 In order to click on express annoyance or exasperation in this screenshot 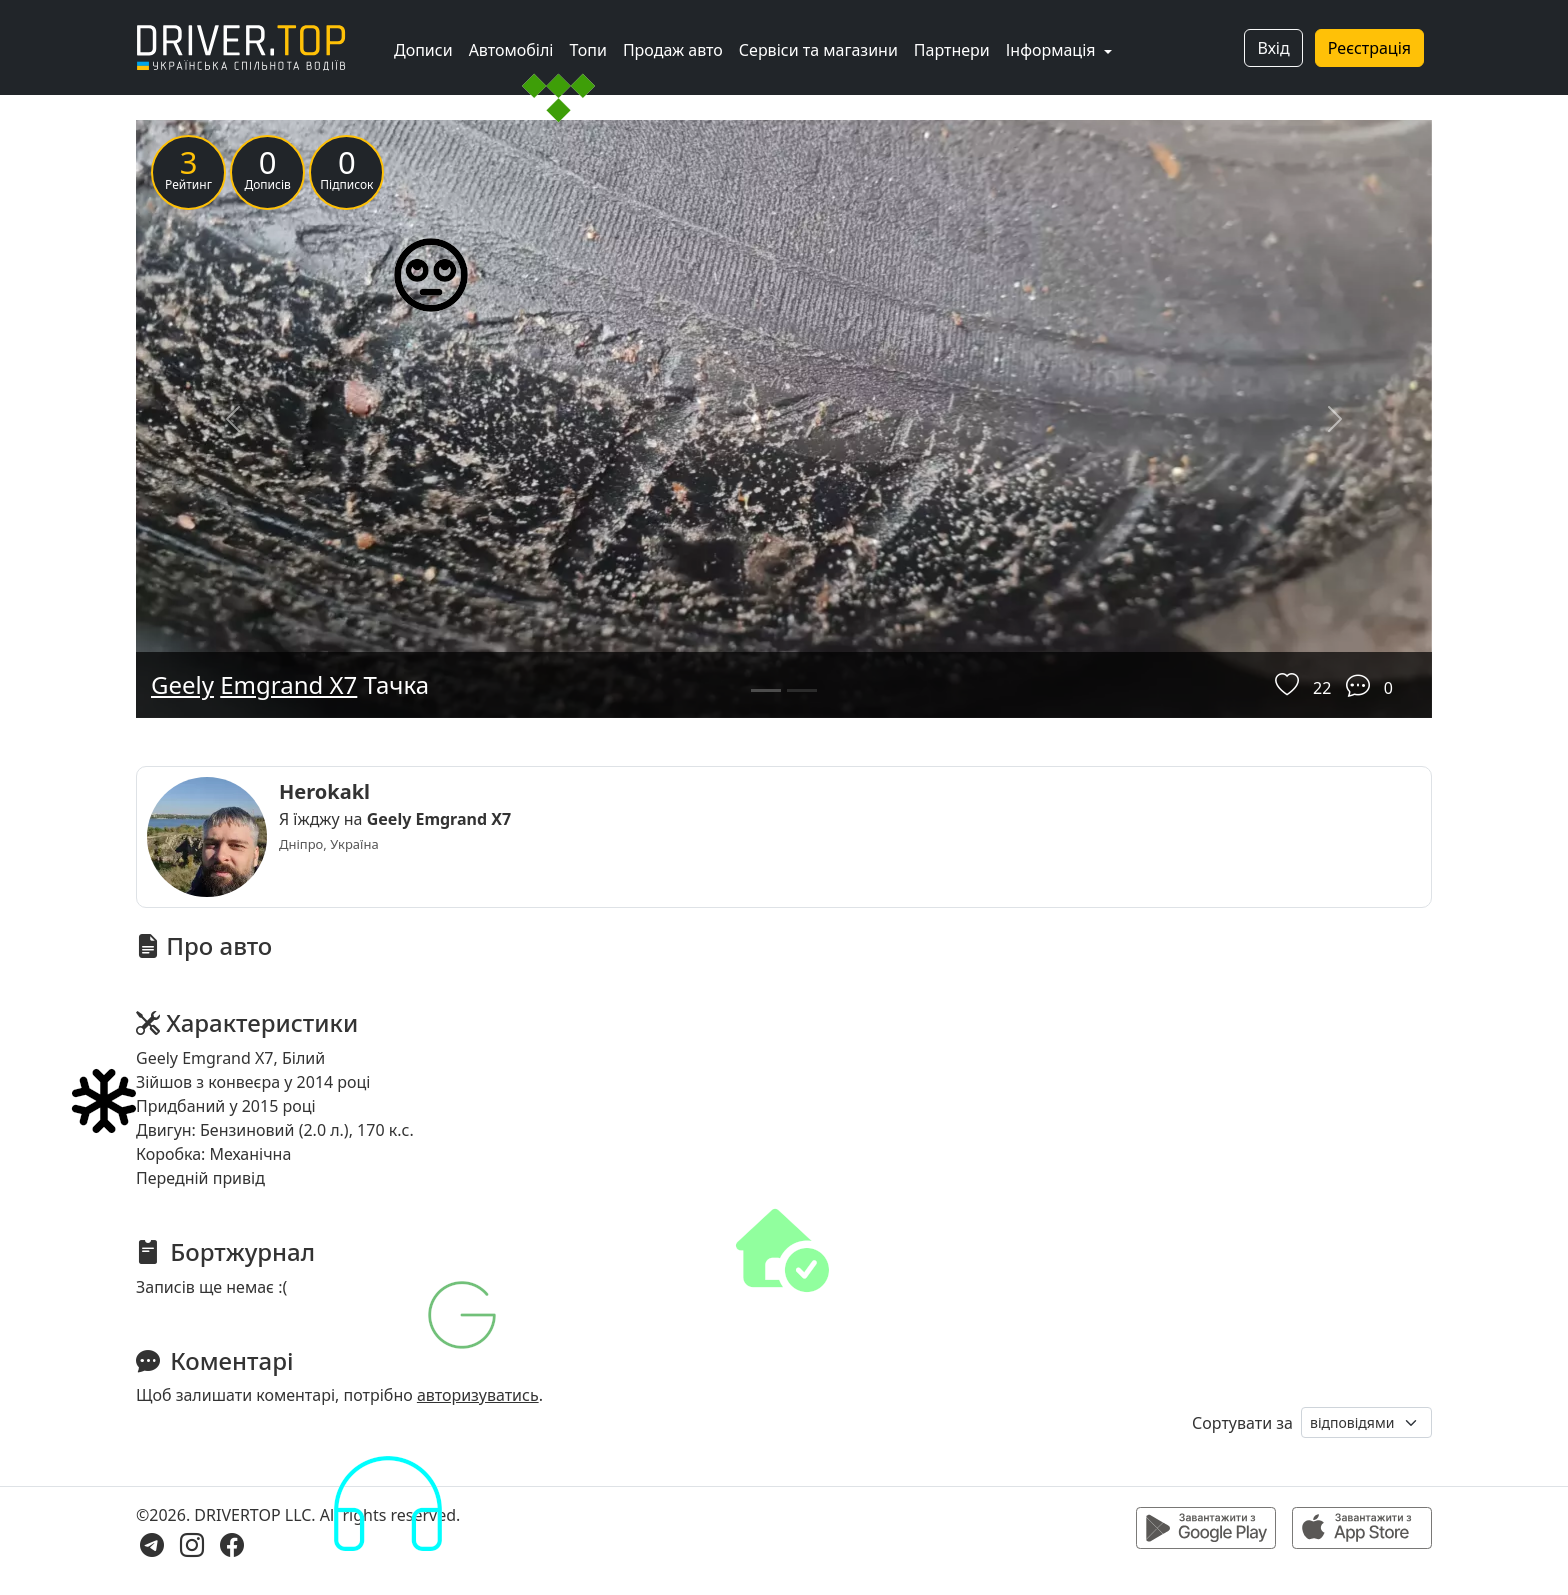, I will do `click(431, 275)`.